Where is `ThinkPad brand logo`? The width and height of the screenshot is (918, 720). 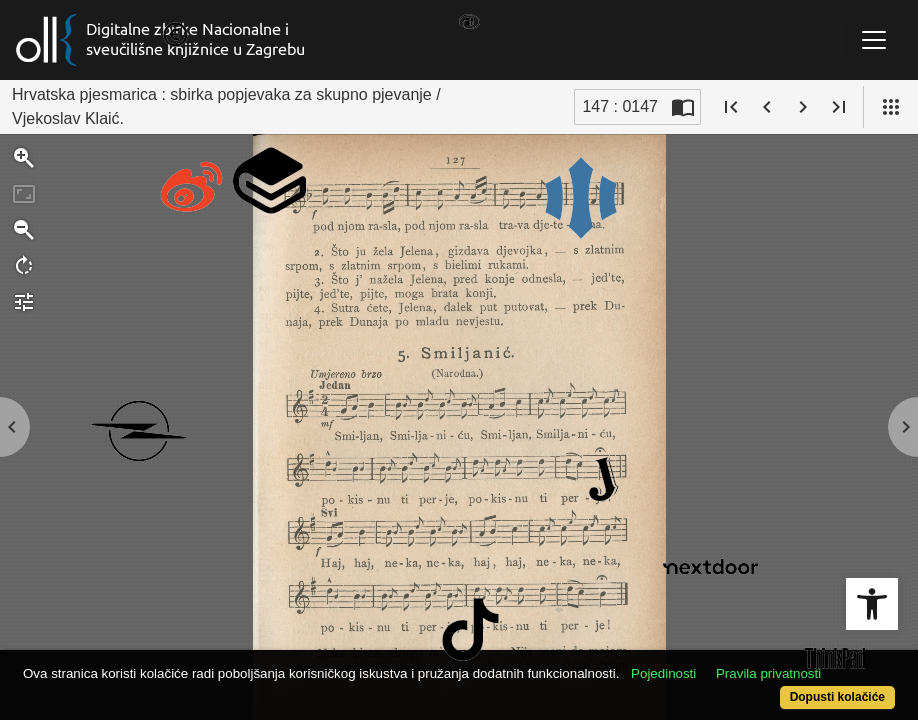 ThinkPad brand logo is located at coordinates (835, 658).